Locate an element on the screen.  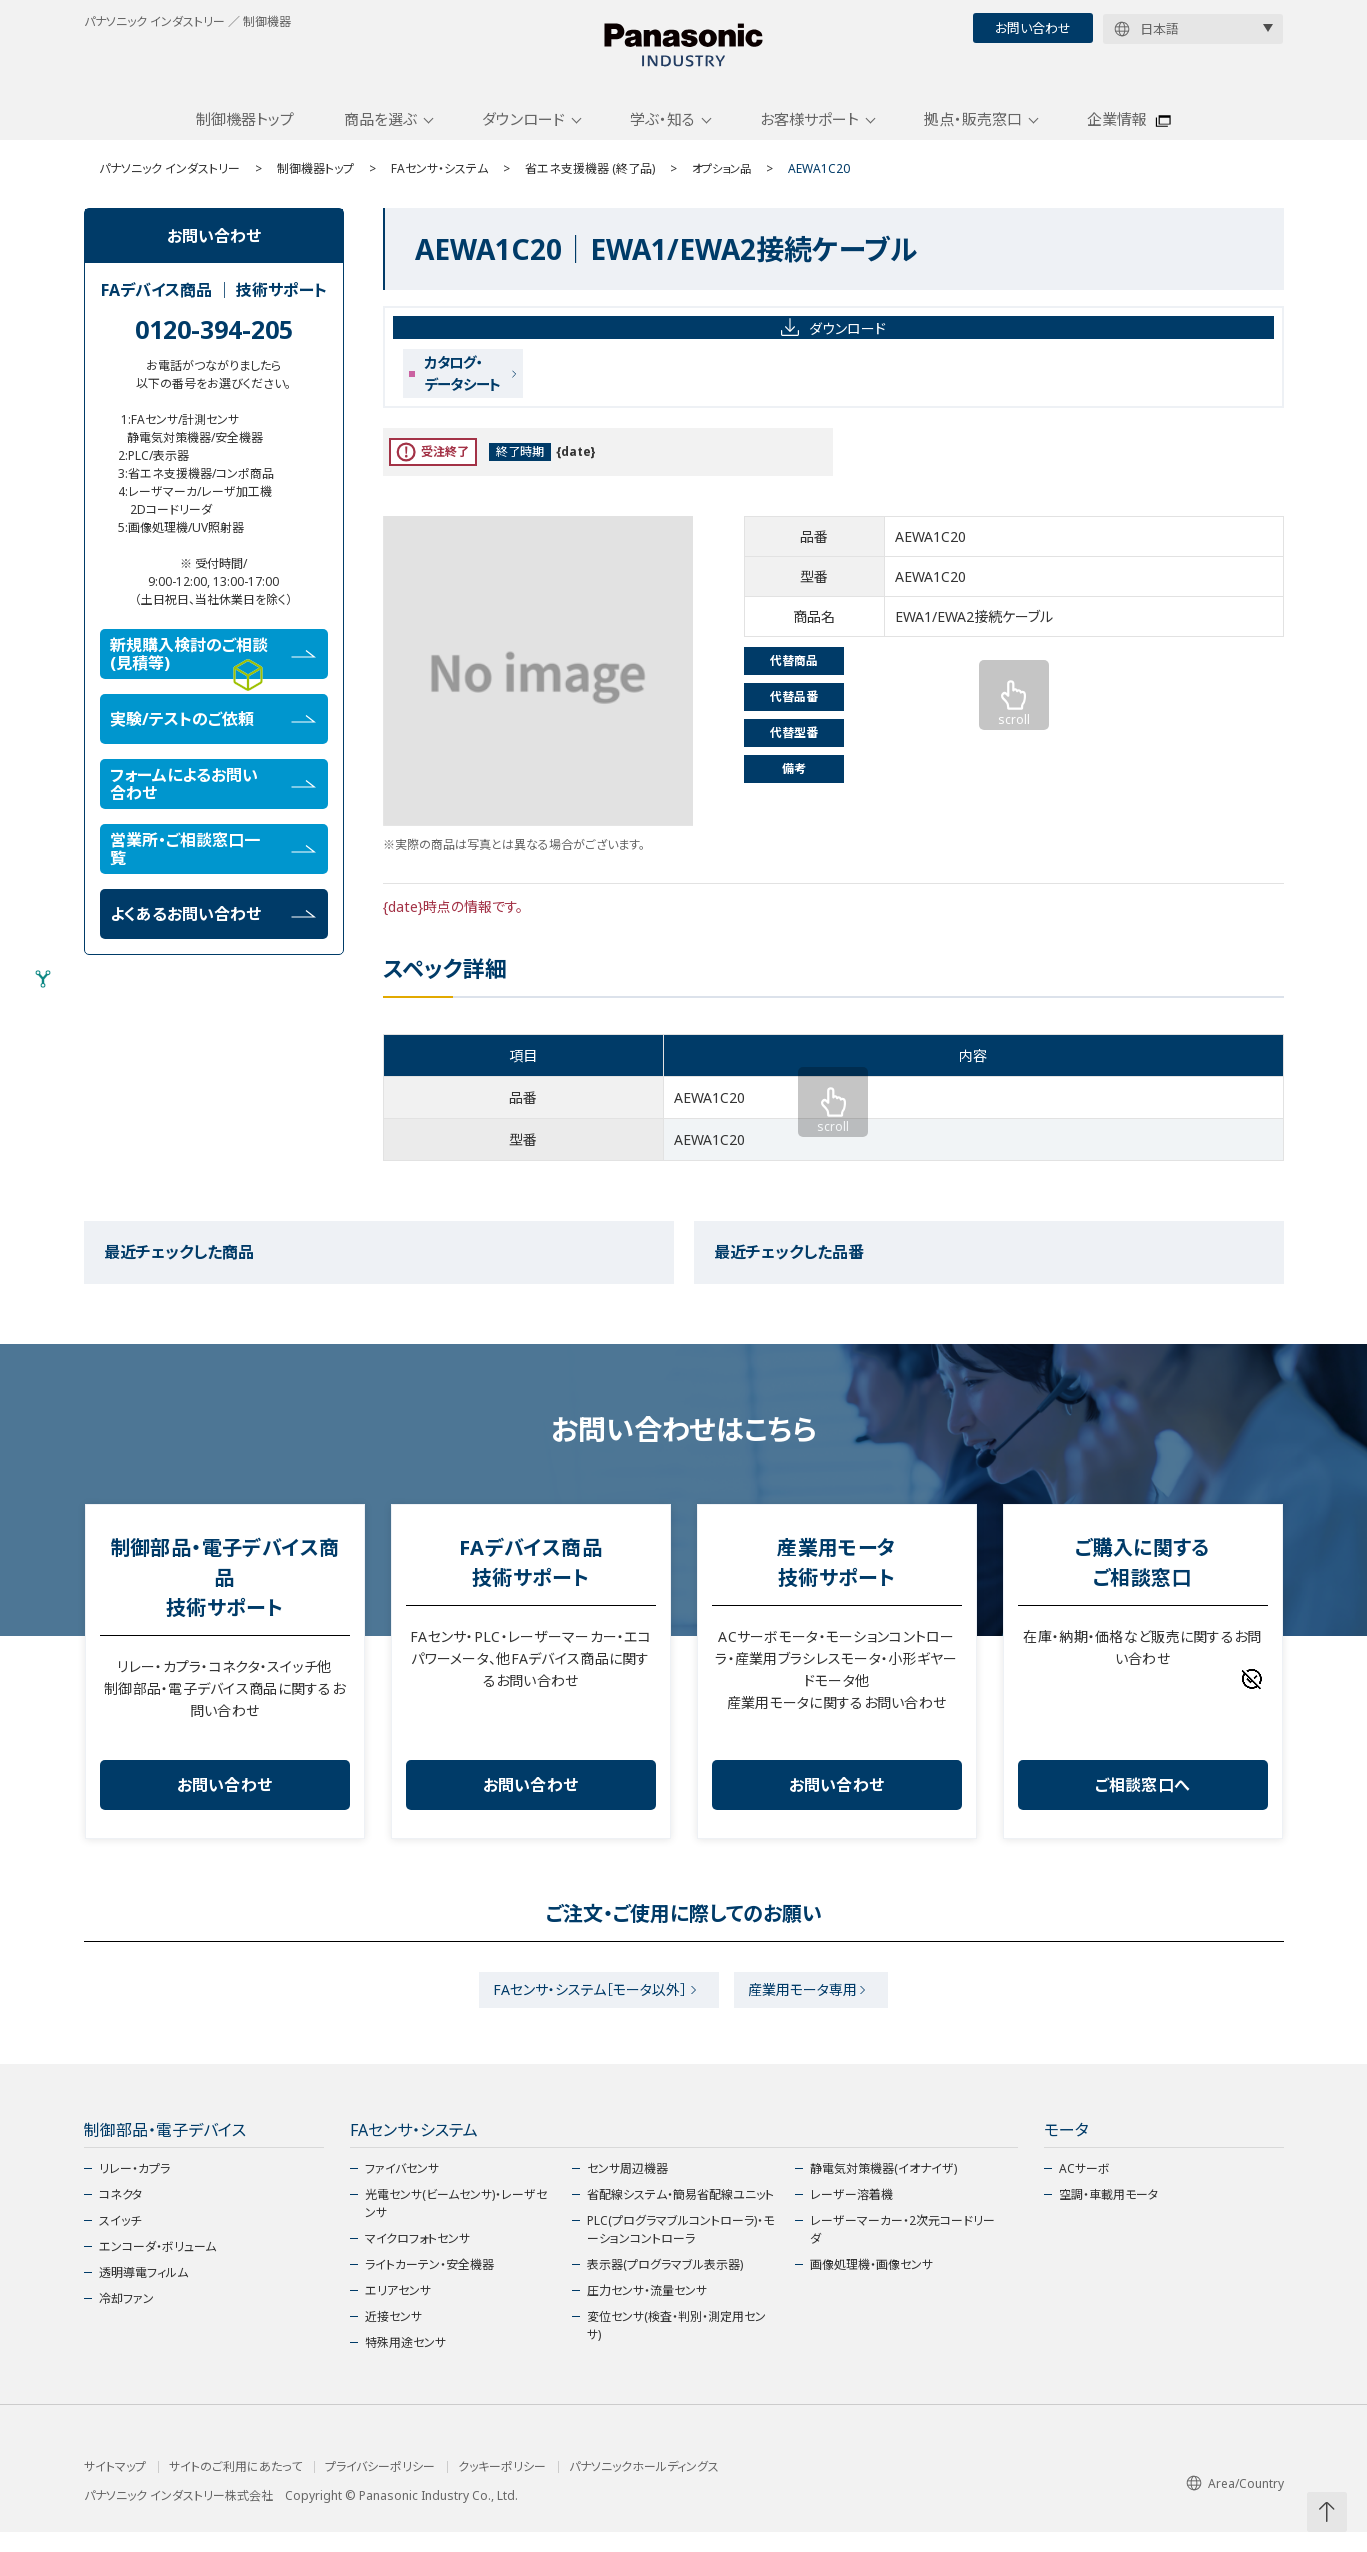
indicates content is unpublished or hidden from public view is located at coordinates (1252, 1679).